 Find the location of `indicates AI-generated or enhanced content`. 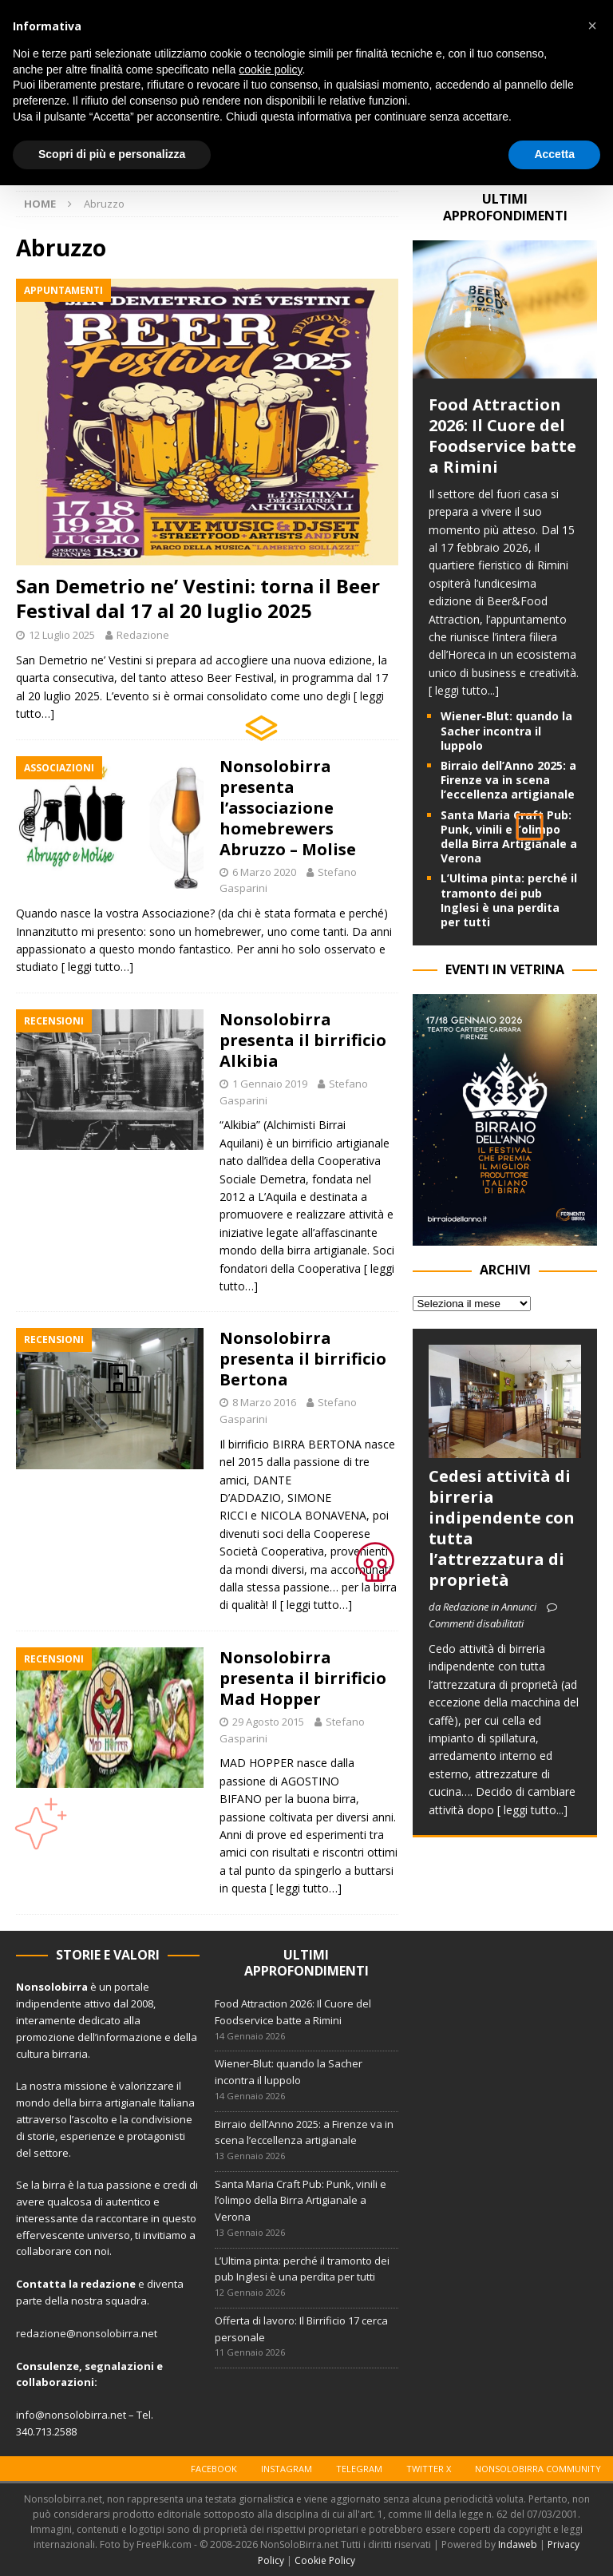

indicates AI-generated or enhanced content is located at coordinates (40, 1825).